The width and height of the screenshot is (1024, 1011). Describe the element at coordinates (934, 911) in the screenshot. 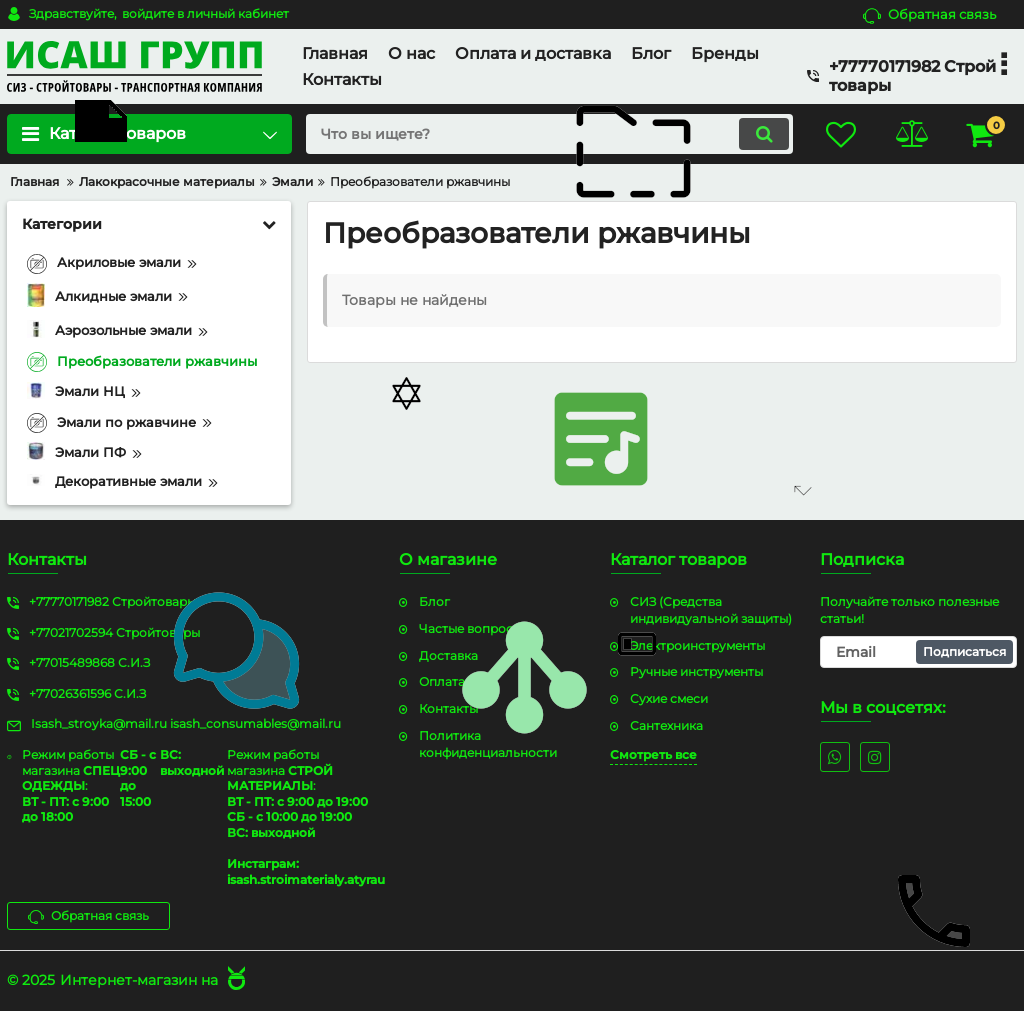

I see `make a phone call` at that location.